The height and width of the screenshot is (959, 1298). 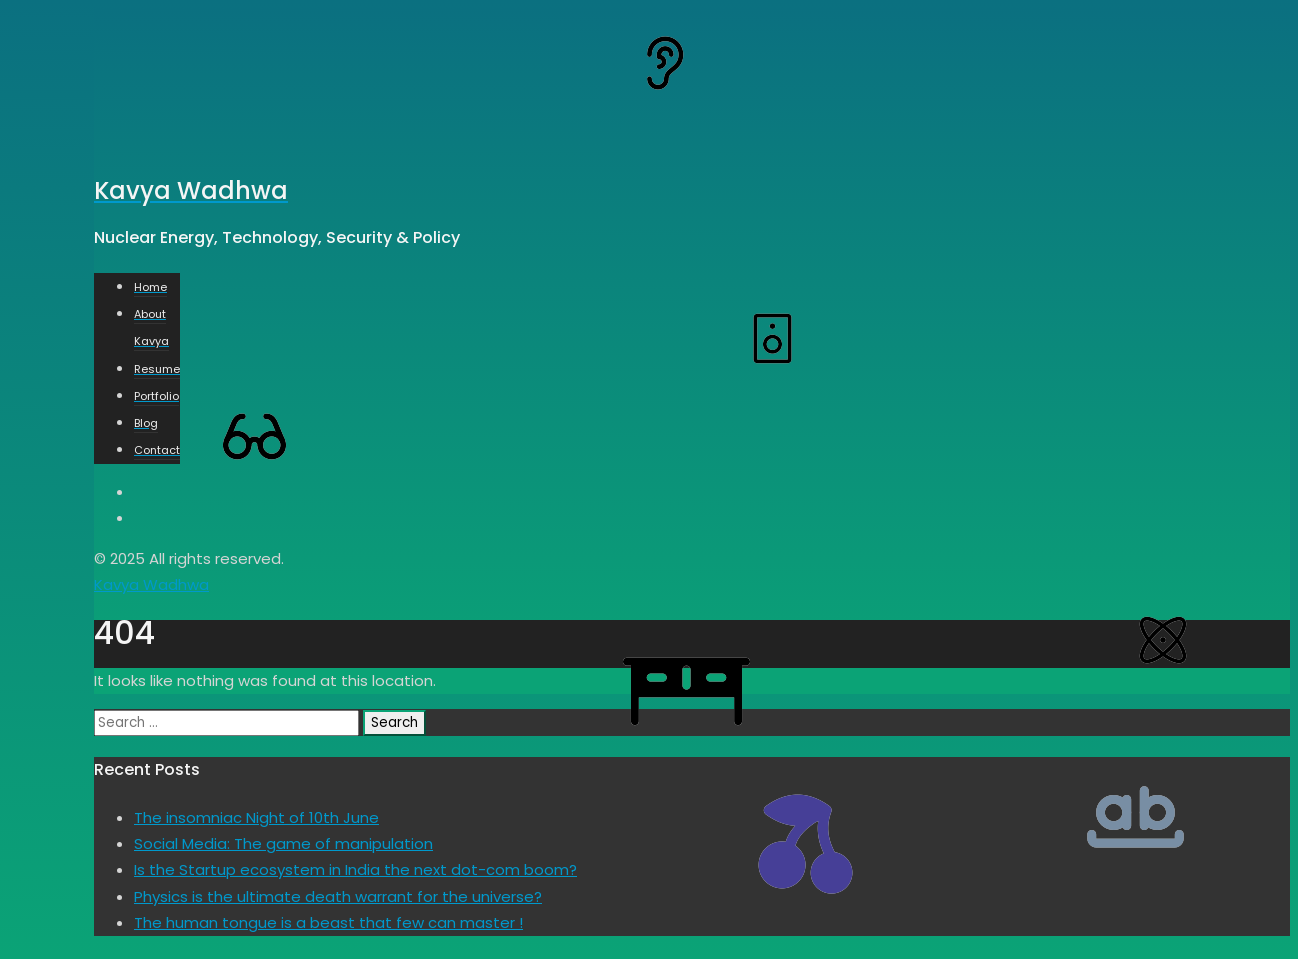 What do you see at coordinates (772, 338) in the screenshot?
I see `adjust speaker or audio output settings` at bounding box center [772, 338].